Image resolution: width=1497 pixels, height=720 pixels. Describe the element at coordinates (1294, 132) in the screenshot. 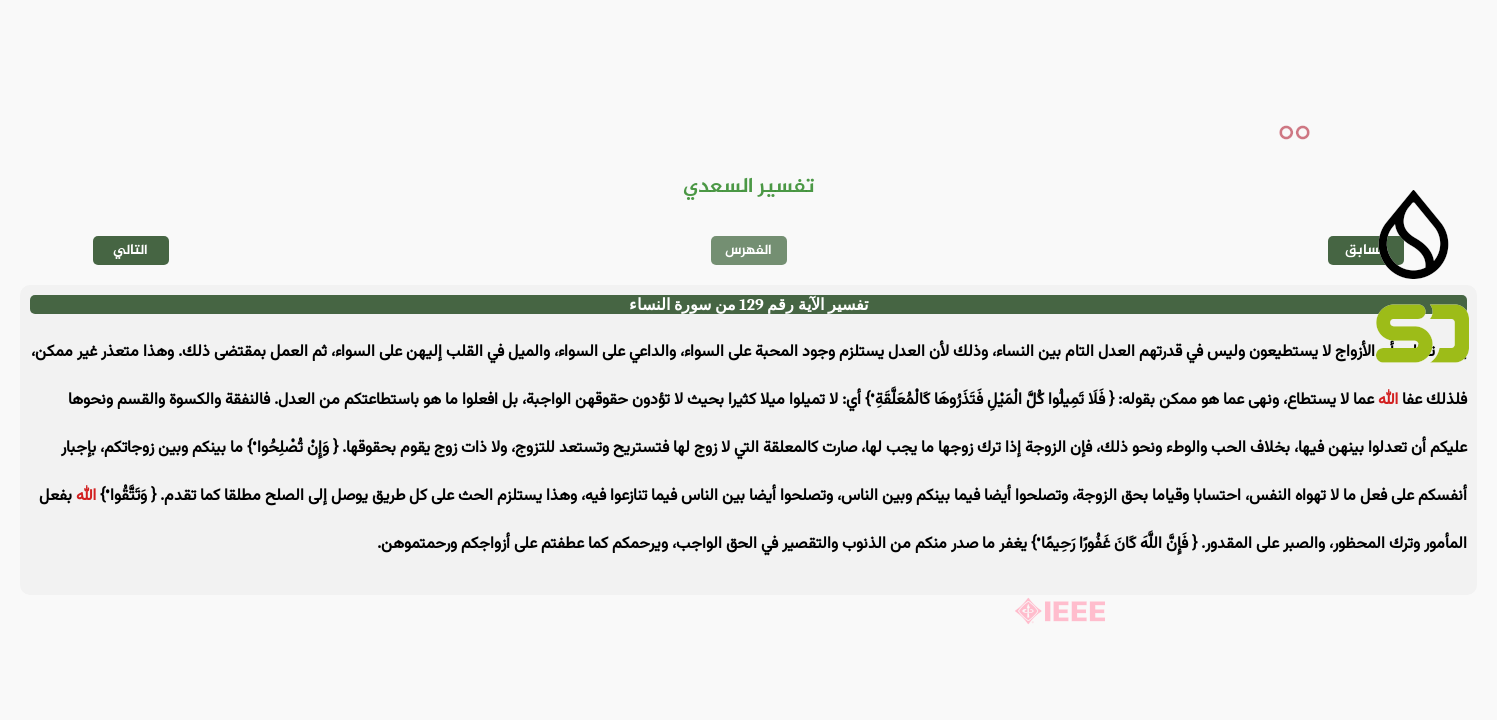

I see `open flickr app` at that location.